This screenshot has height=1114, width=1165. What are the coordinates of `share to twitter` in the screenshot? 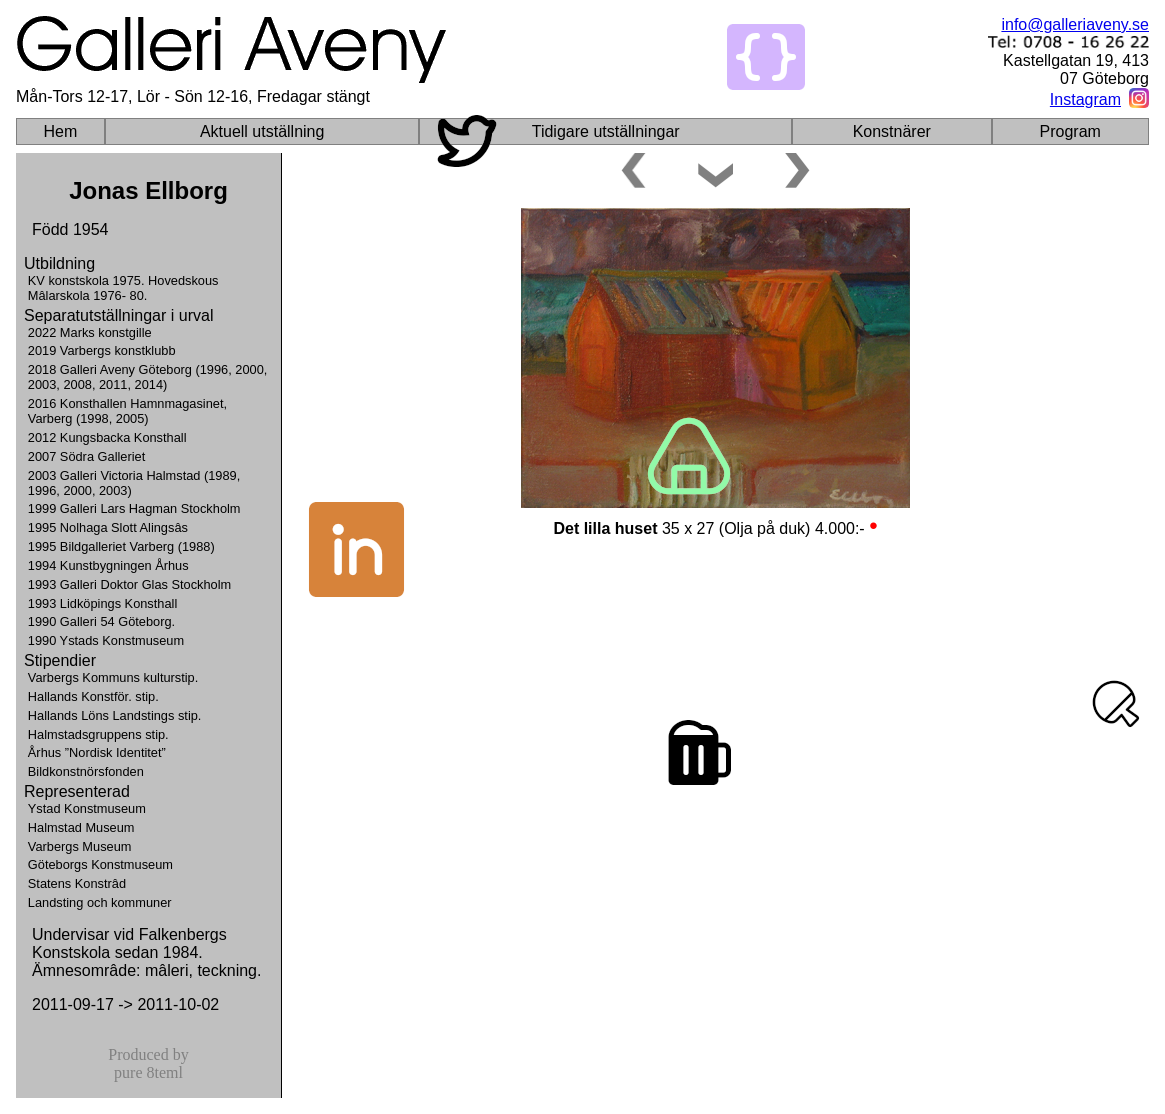 It's located at (467, 141).